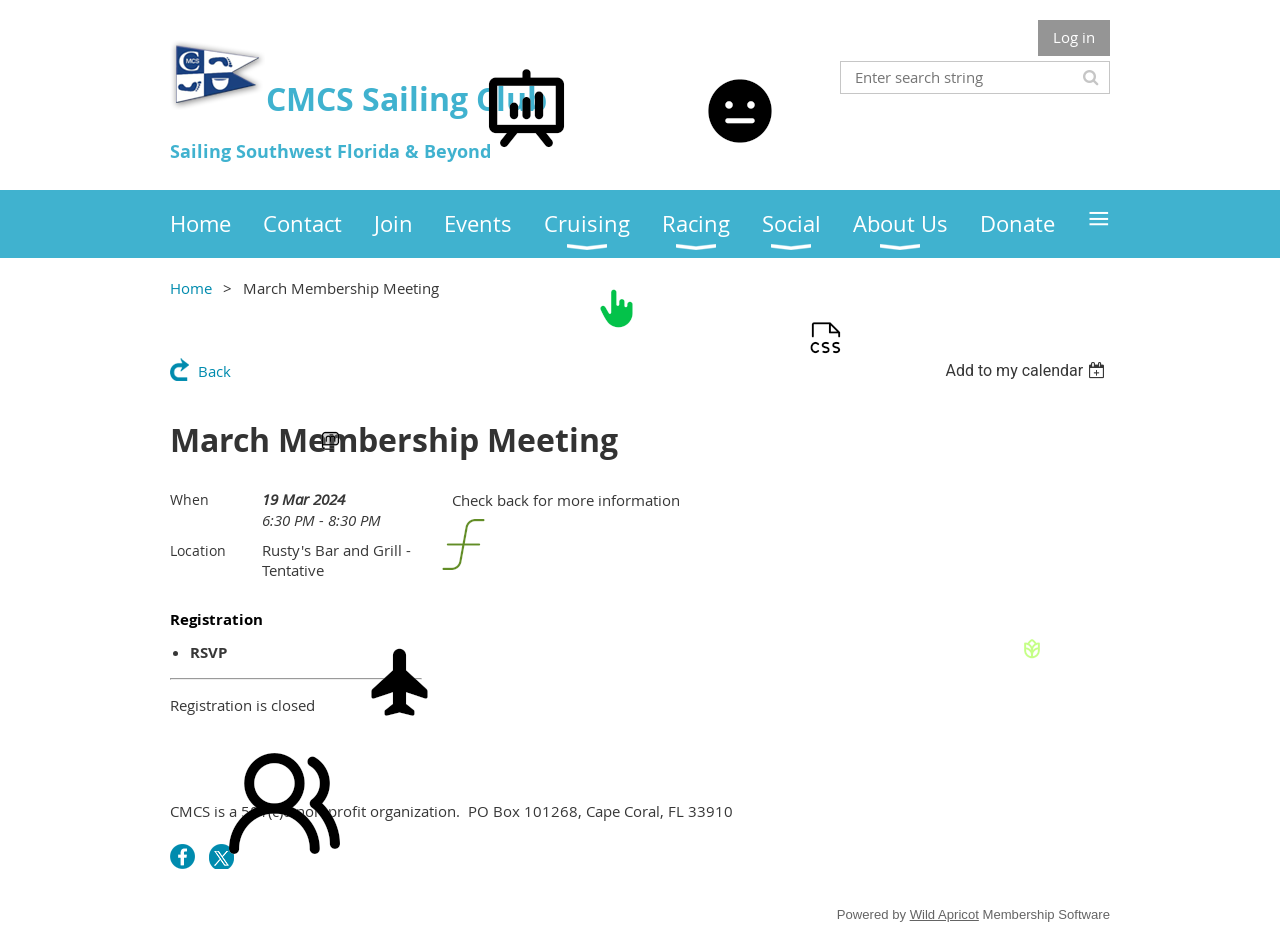 The image size is (1280, 938). What do you see at coordinates (740, 111) in the screenshot?
I see `rate experience as neutral or average` at bounding box center [740, 111].